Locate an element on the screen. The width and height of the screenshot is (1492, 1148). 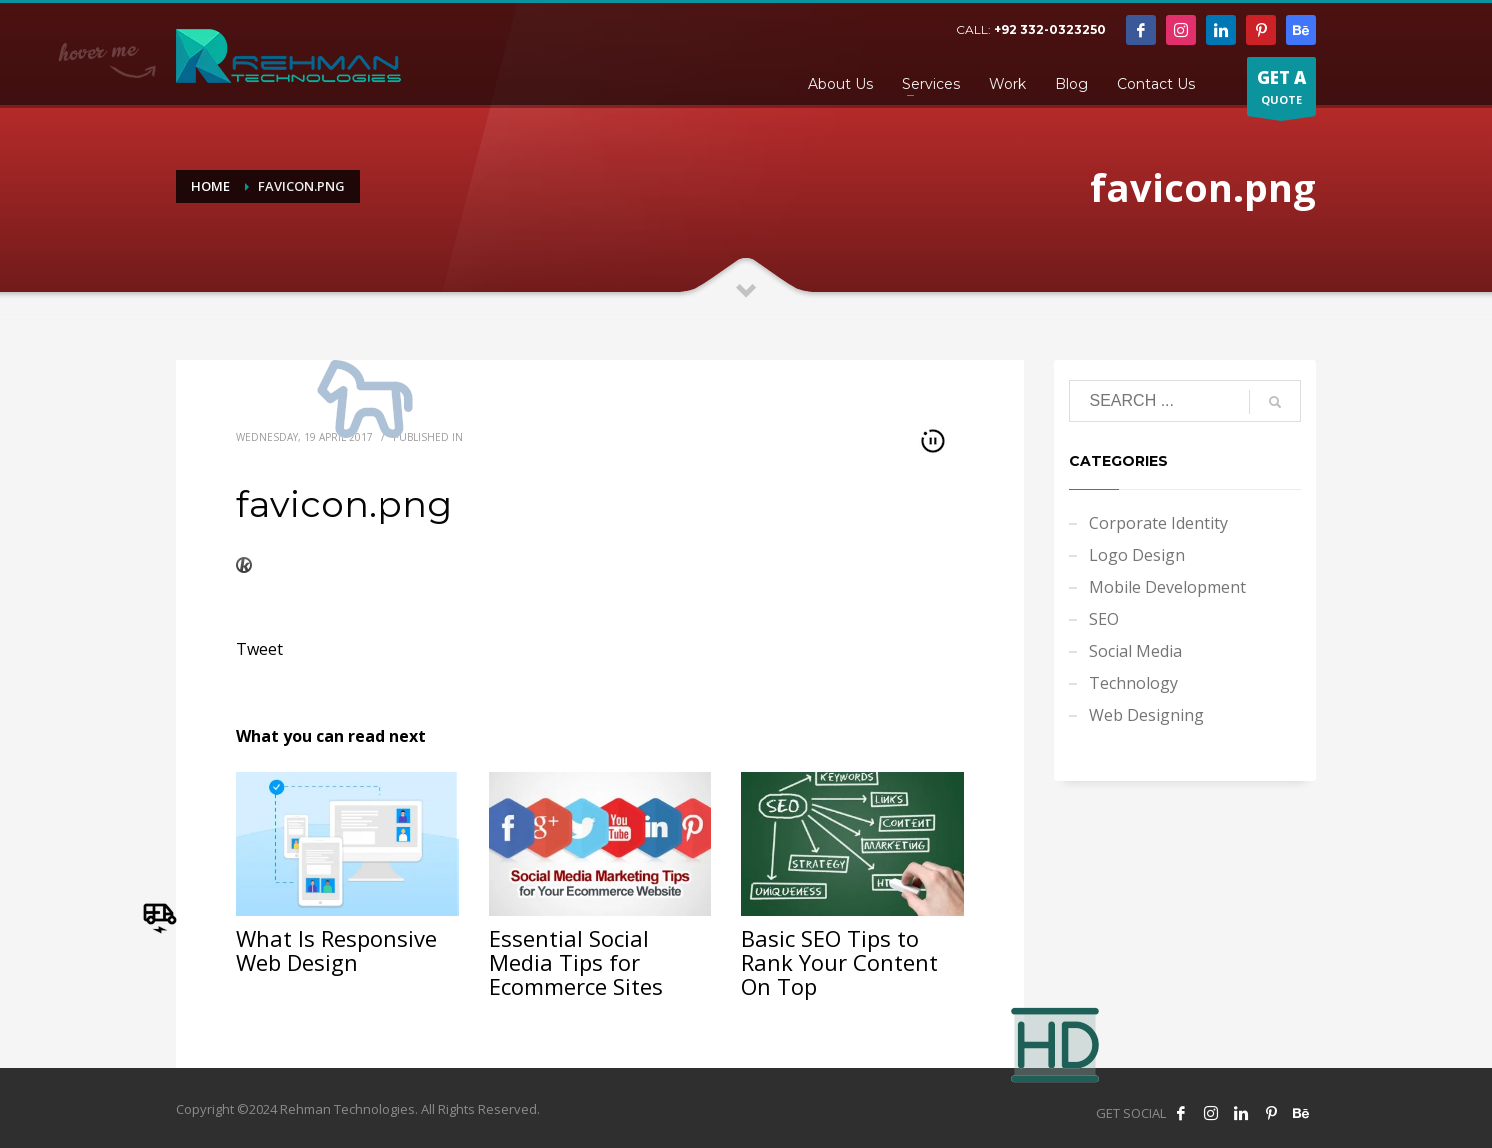
access equestrian or horseback riding features is located at coordinates (365, 399).